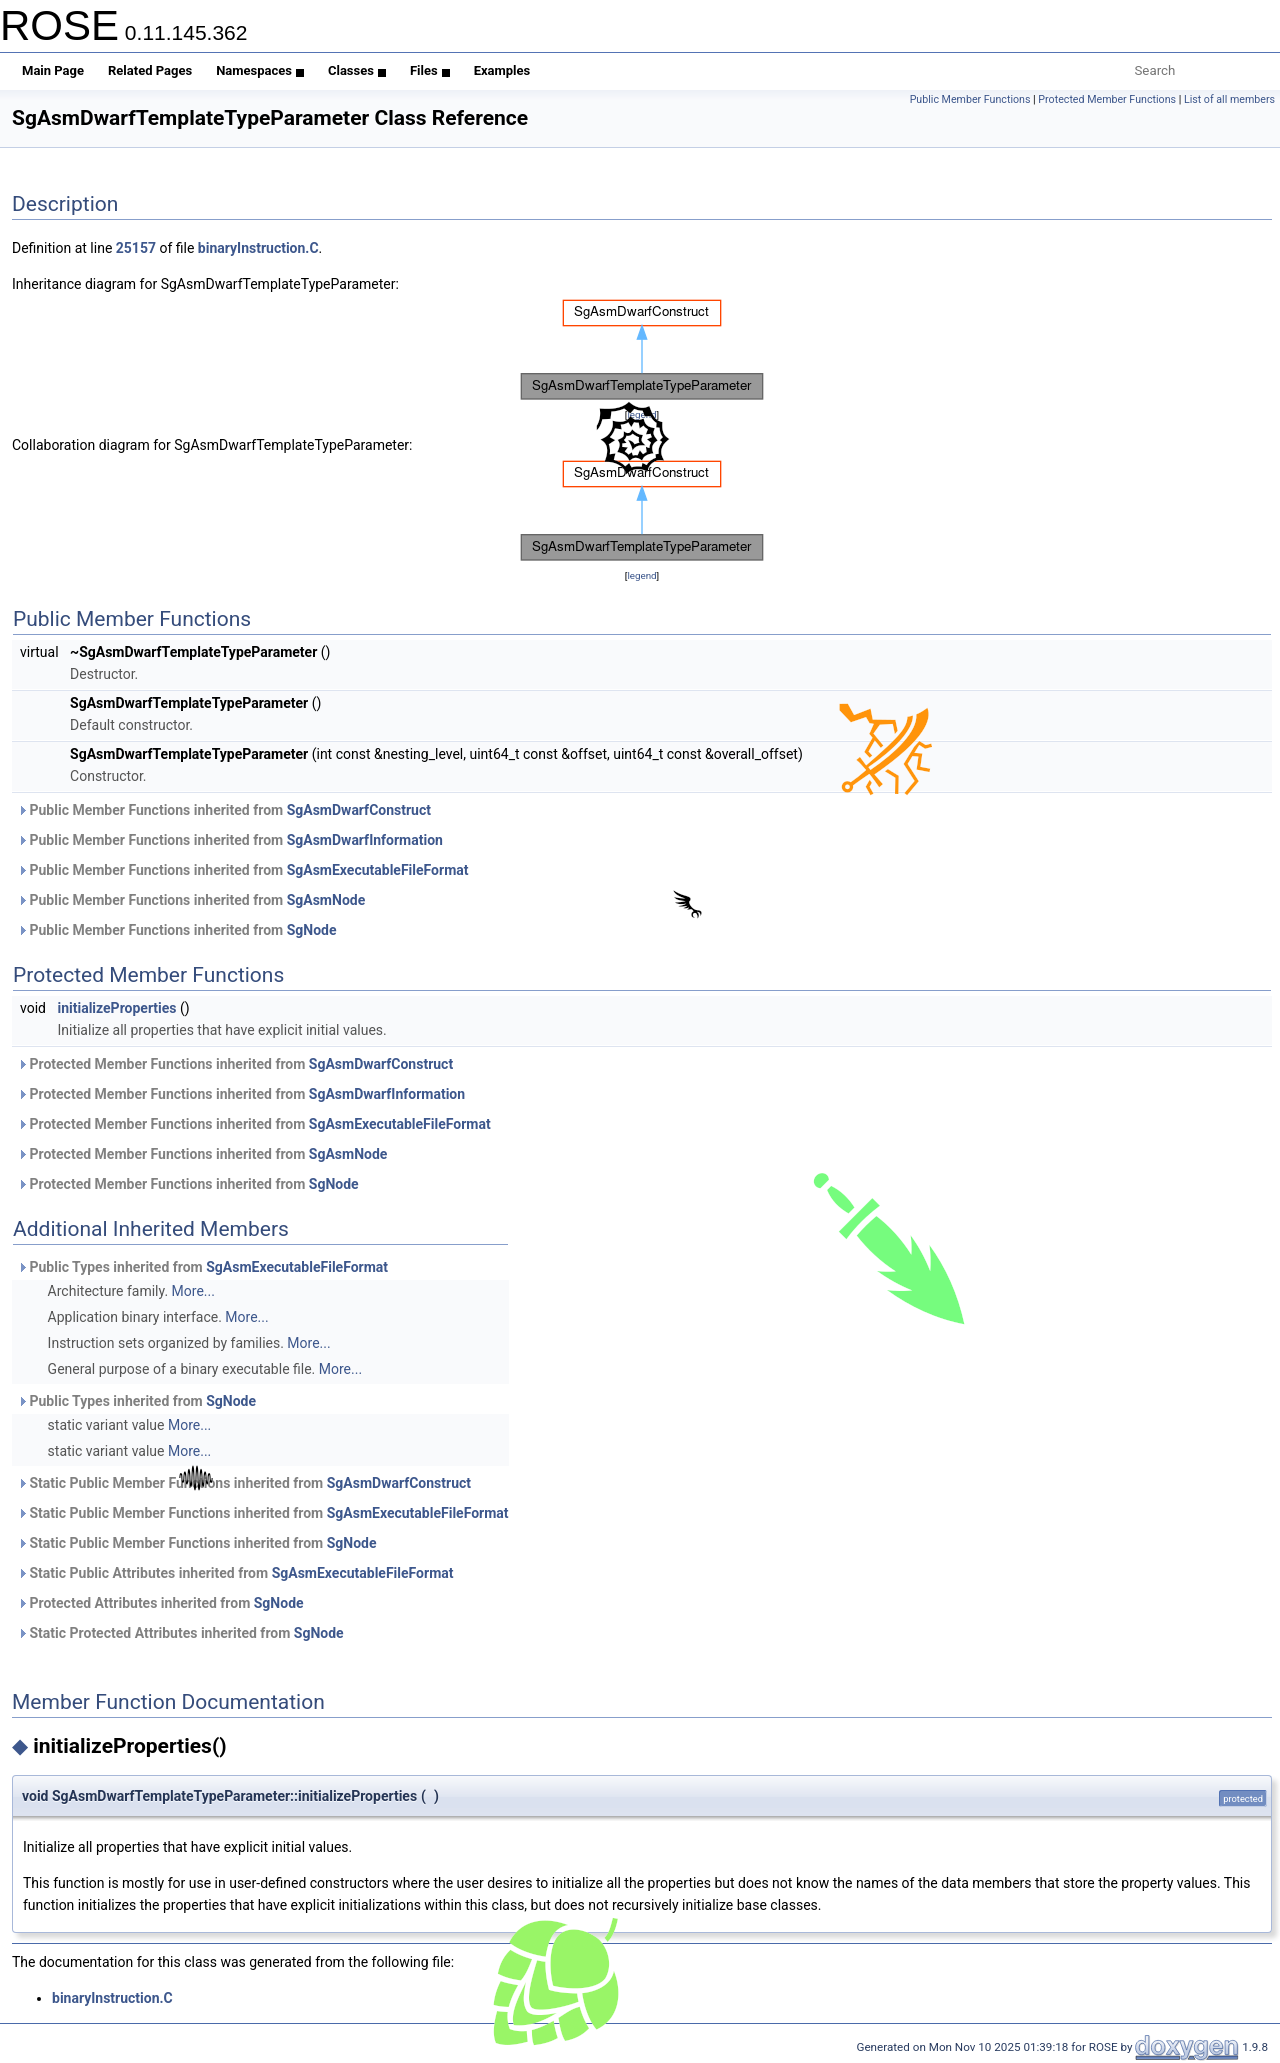 The width and height of the screenshot is (1280, 2063). I want to click on speed boost or agility power-up, so click(687, 904).